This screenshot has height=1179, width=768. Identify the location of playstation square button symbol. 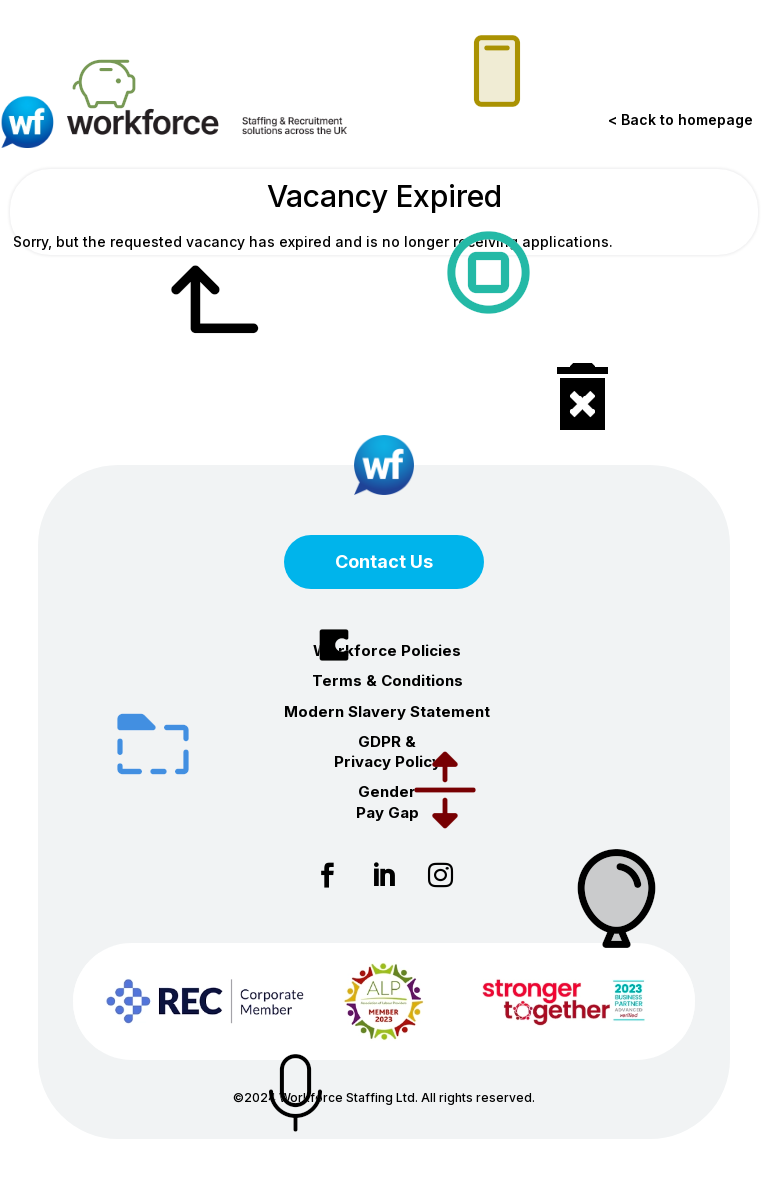
(488, 272).